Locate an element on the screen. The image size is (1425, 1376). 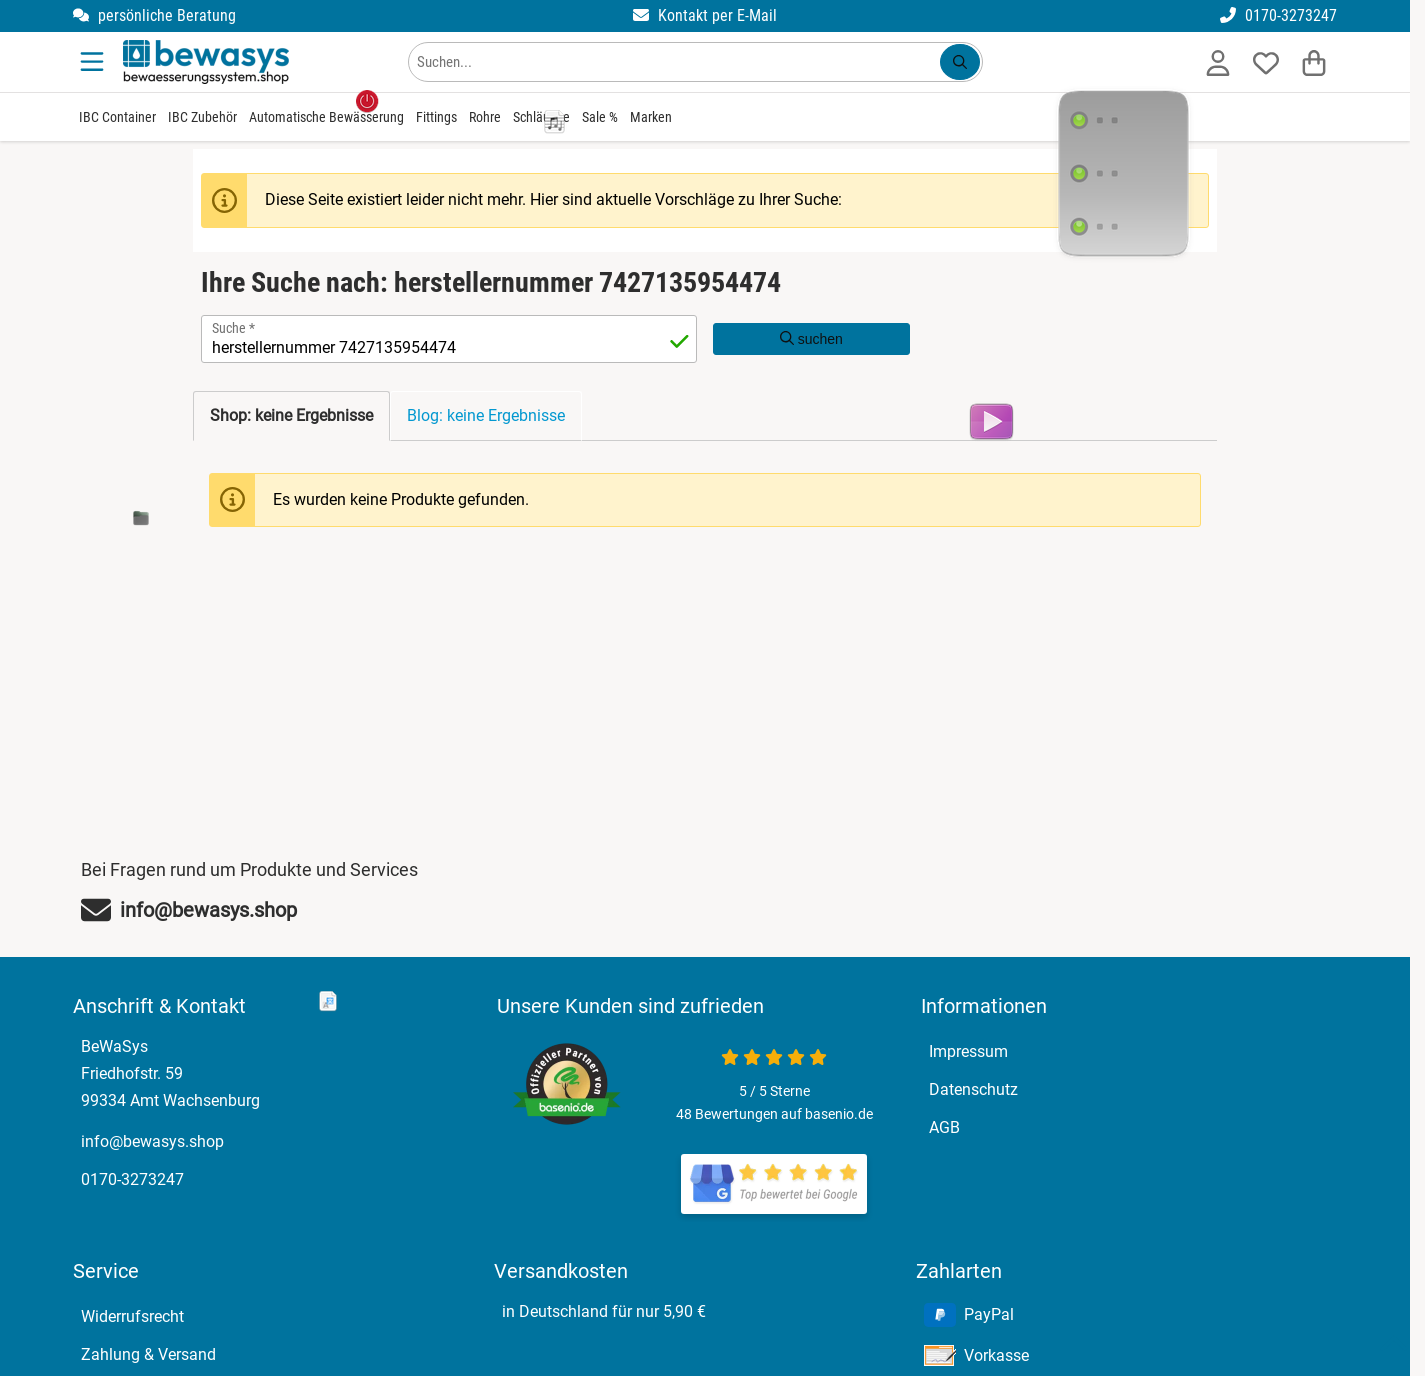
shut down or power off the system is located at coordinates (367, 101).